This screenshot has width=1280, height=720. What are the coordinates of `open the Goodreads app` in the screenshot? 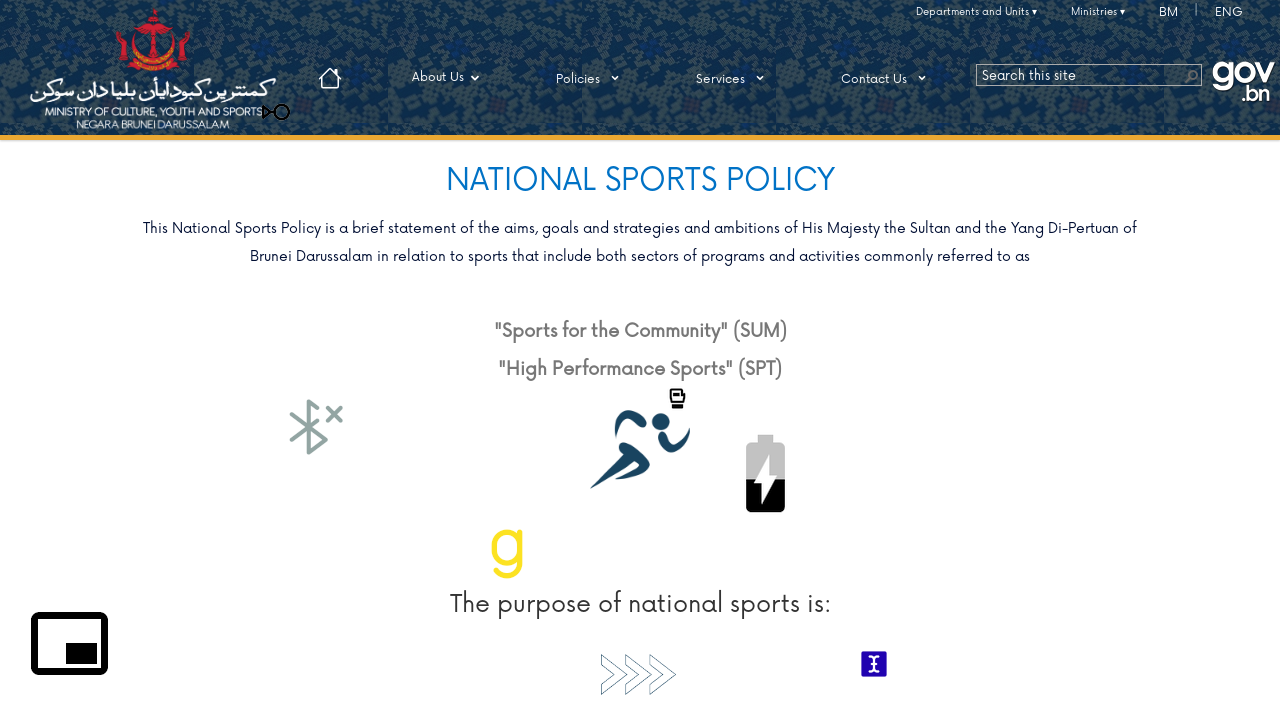 It's located at (507, 554).